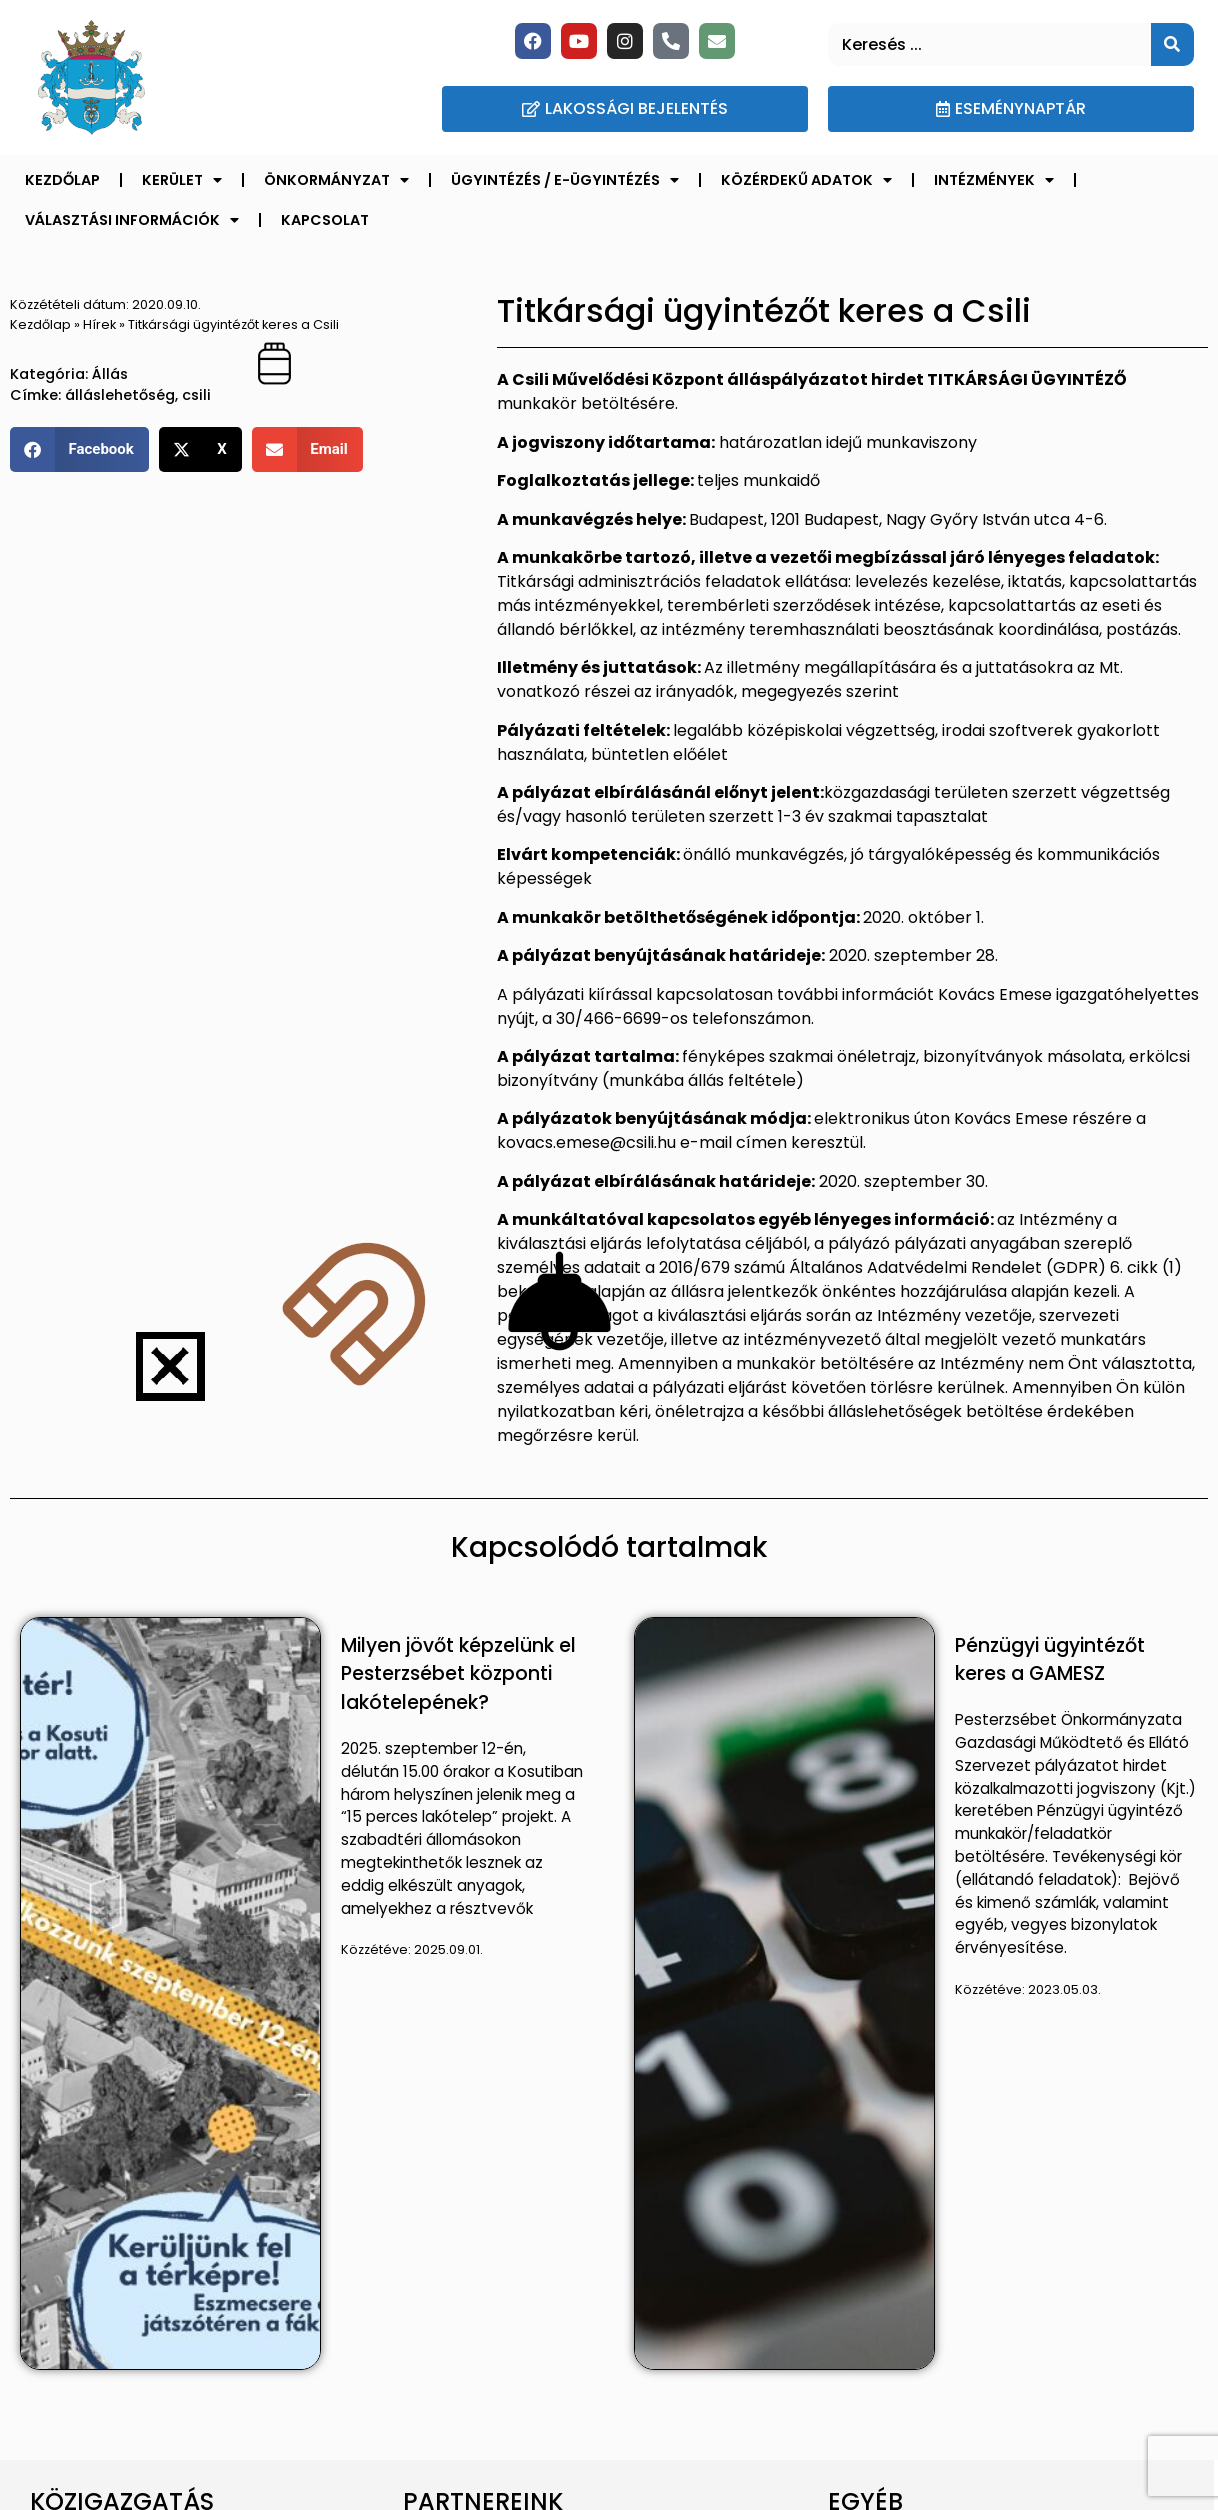 This screenshot has width=1218, height=2510. I want to click on view or manage labeled containers, so click(274, 363).